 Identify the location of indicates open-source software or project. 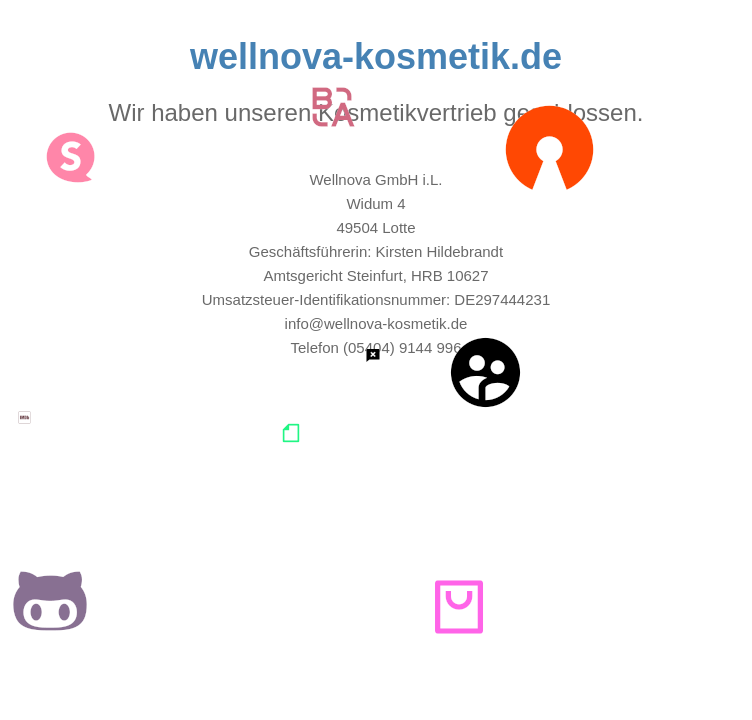
(549, 149).